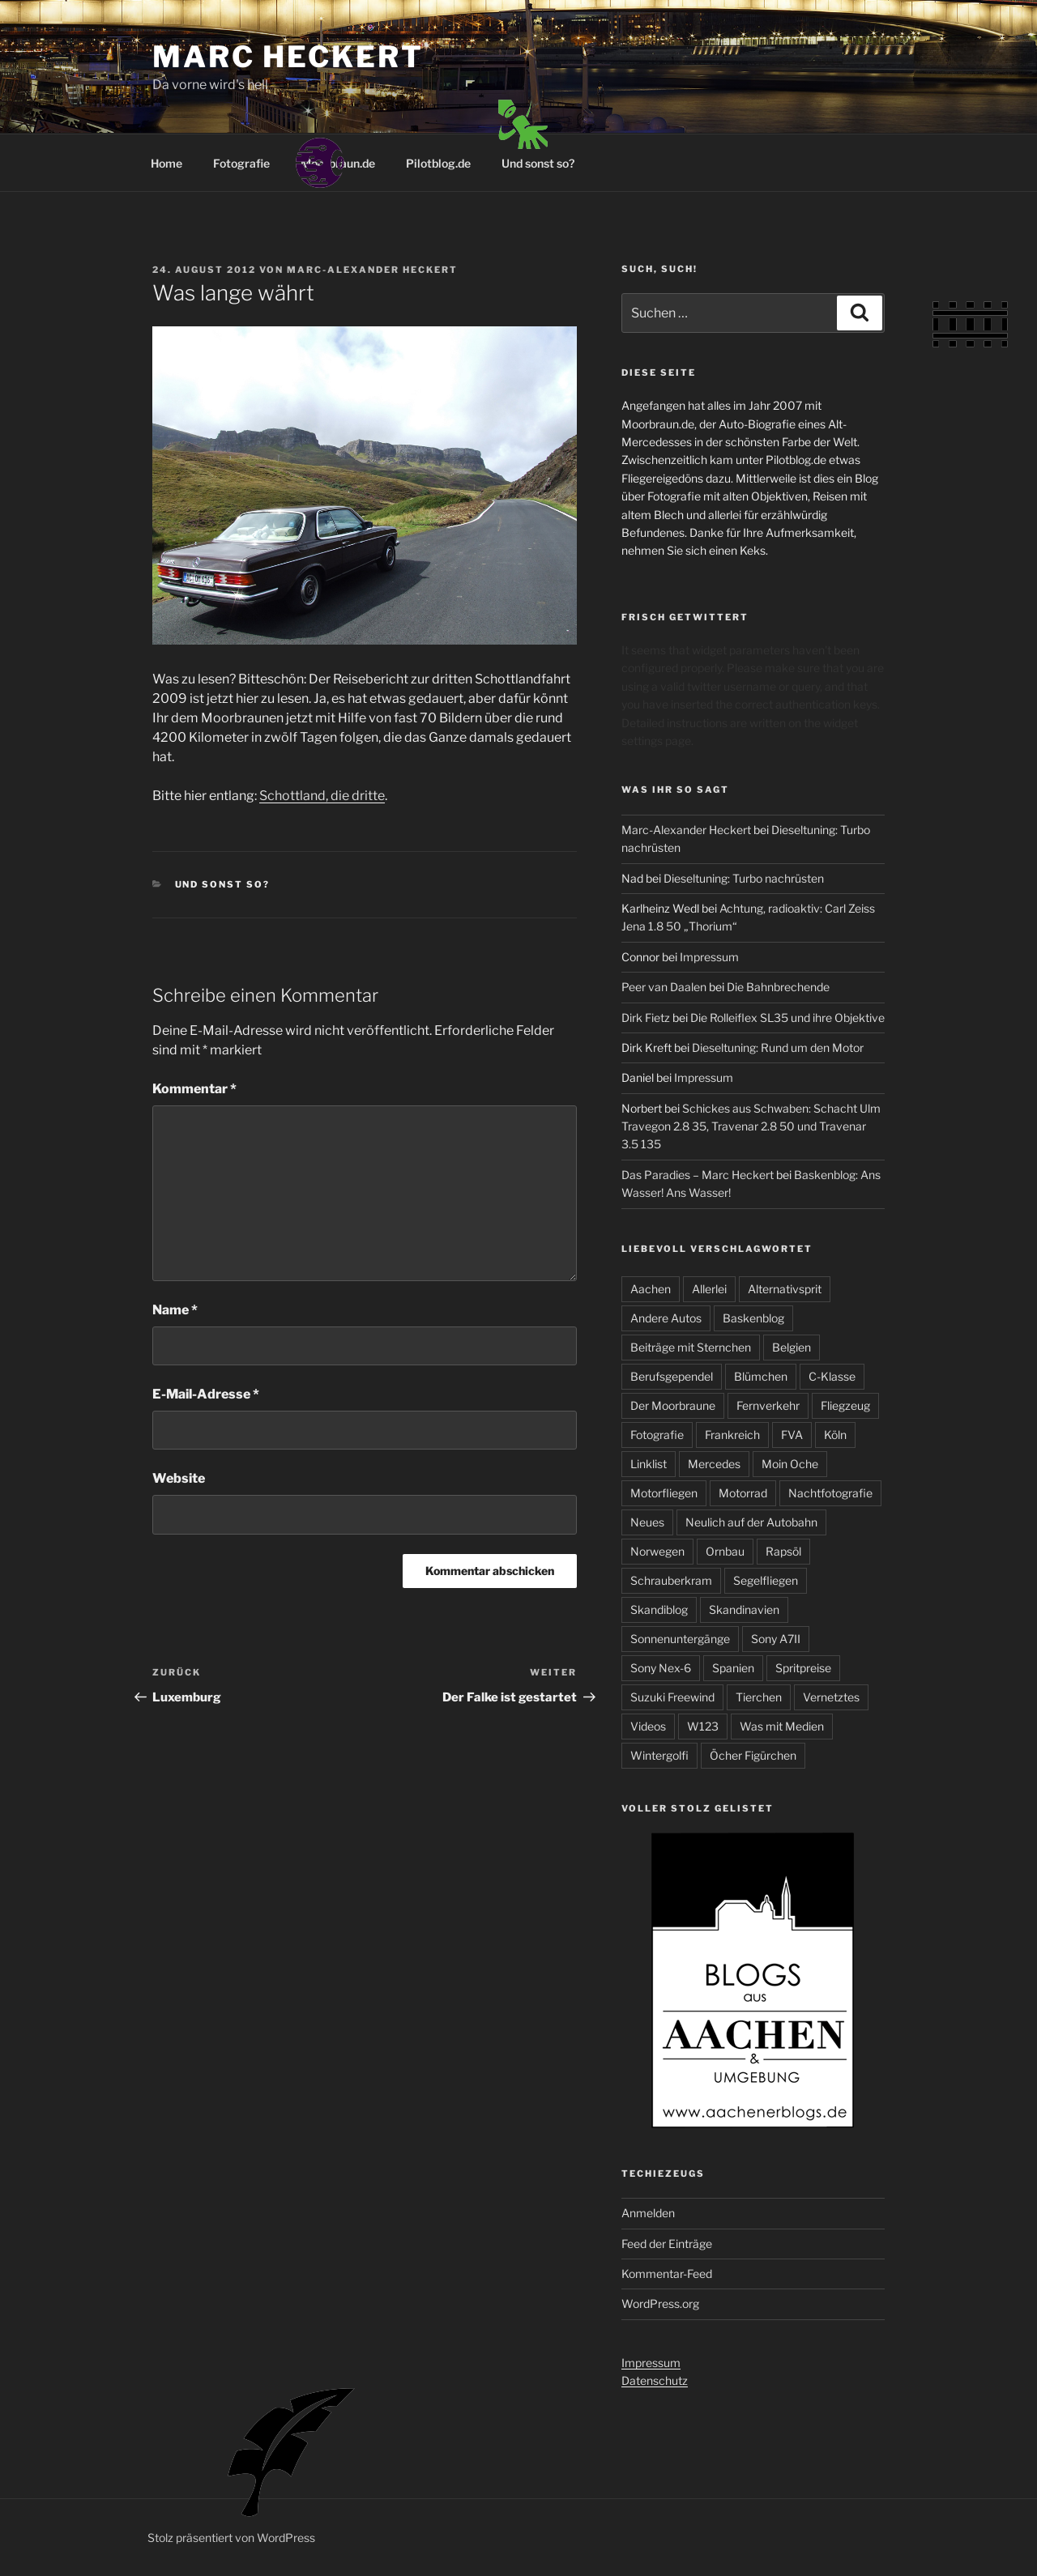 Image resolution: width=1037 pixels, height=2576 pixels. I want to click on indicates amputation or limb loss in a medical game context, so click(523, 124).